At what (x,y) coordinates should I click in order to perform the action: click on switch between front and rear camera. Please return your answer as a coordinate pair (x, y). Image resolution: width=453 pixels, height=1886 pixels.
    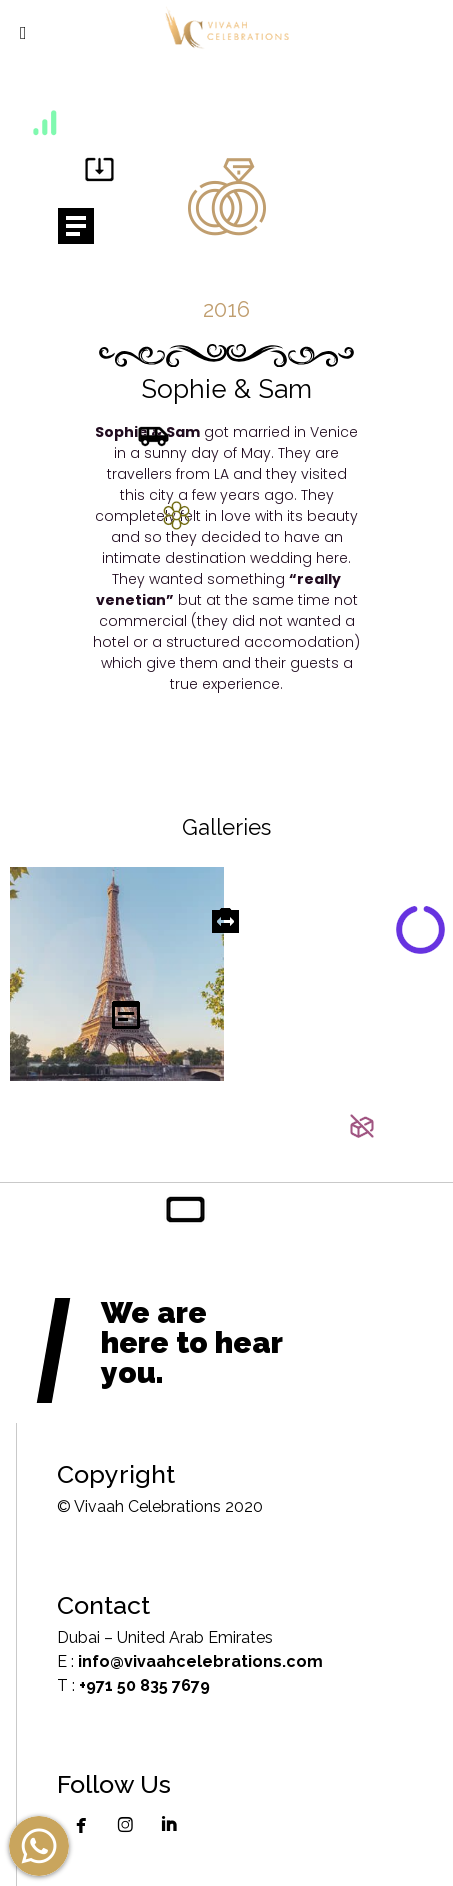
    Looking at the image, I should click on (225, 921).